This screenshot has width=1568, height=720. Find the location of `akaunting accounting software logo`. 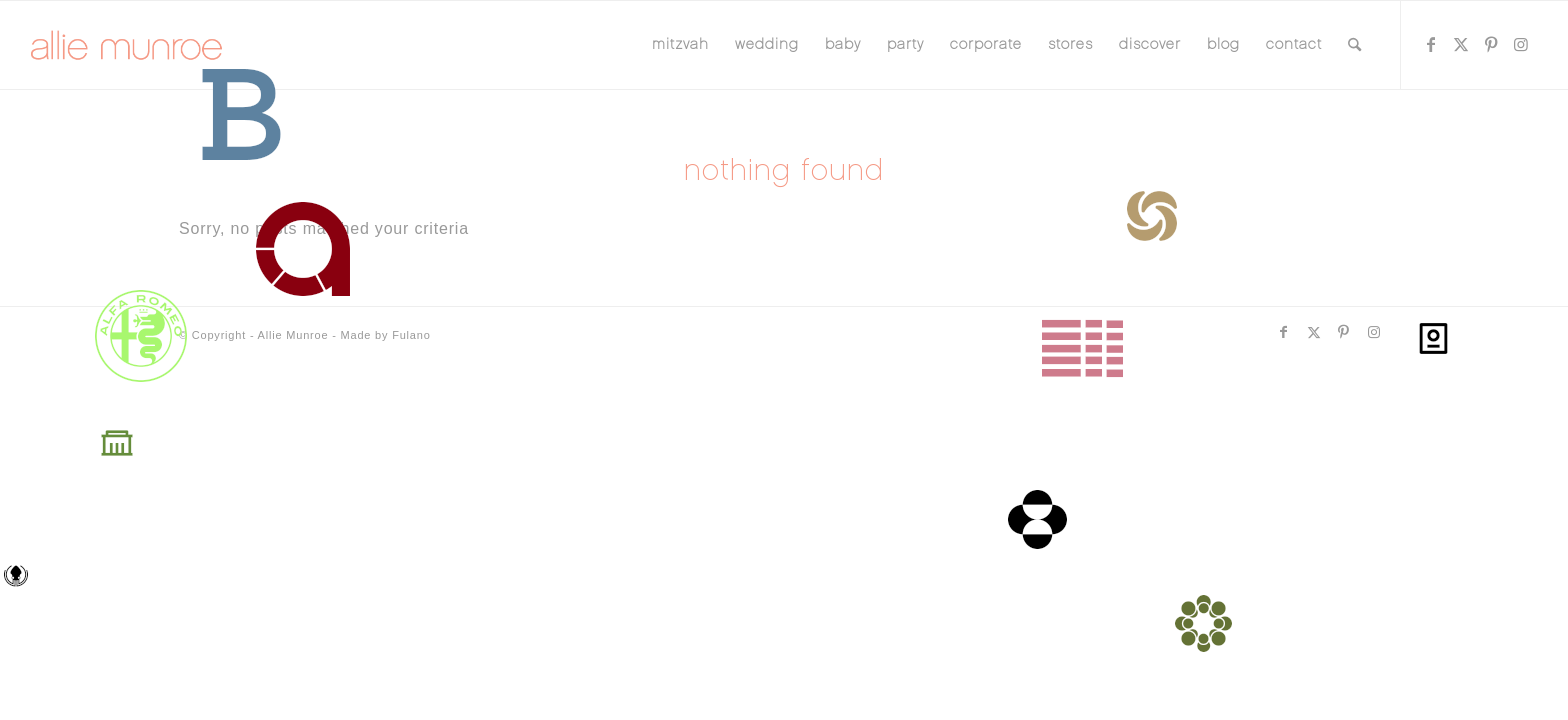

akaunting accounting software logo is located at coordinates (303, 249).